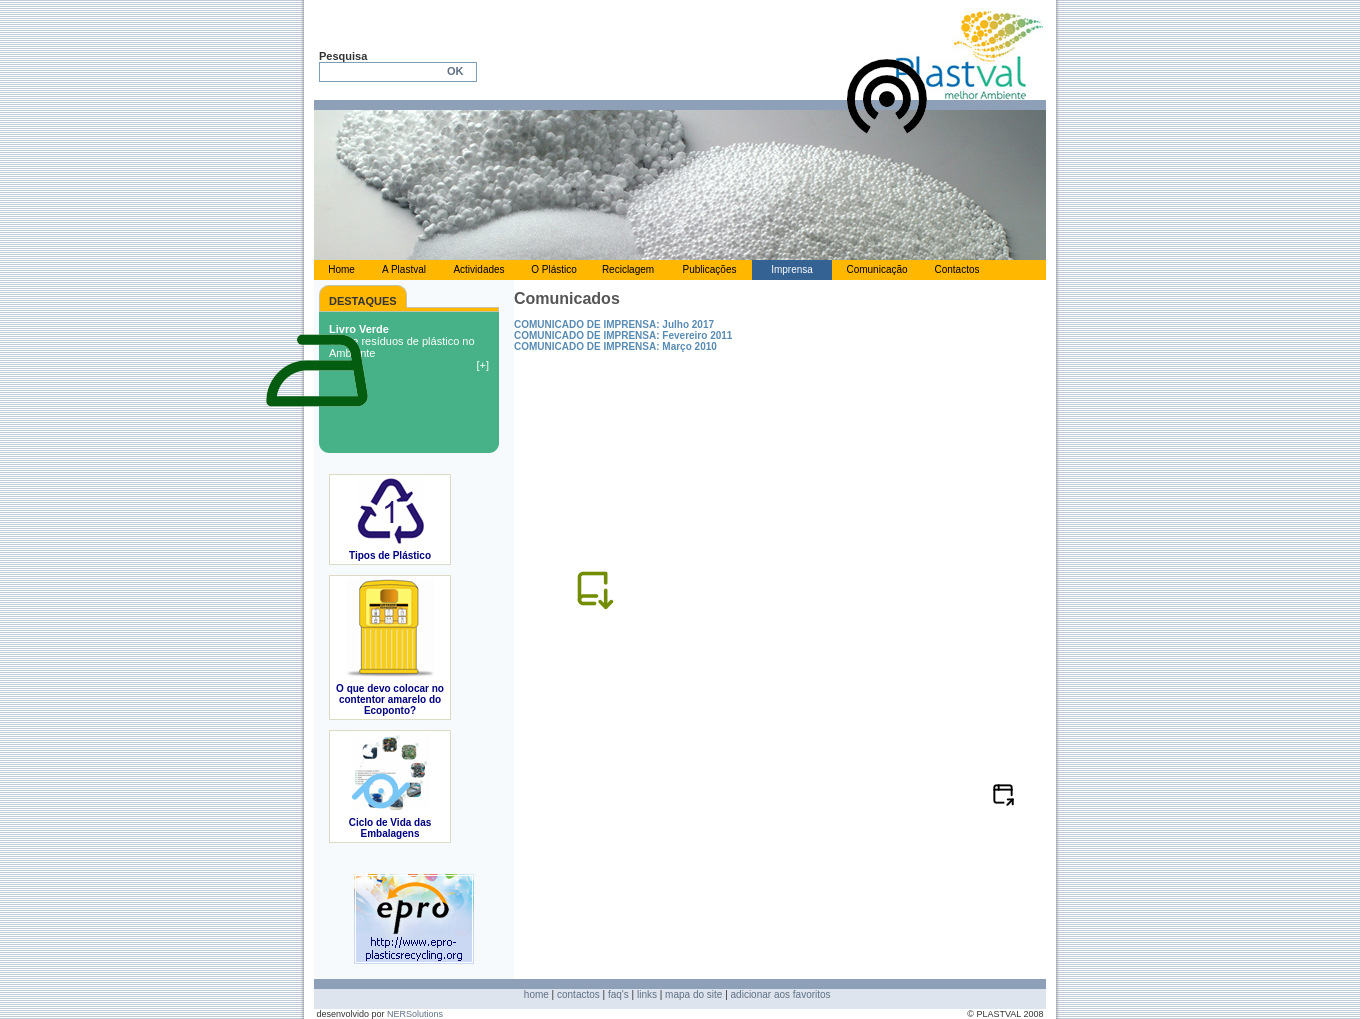 The height and width of the screenshot is (1019, 1360). What do you see at coordinates (381, 791) in the screenshot?
I see `select epicene or non-binary gender option` at bounding box center [381, 791].